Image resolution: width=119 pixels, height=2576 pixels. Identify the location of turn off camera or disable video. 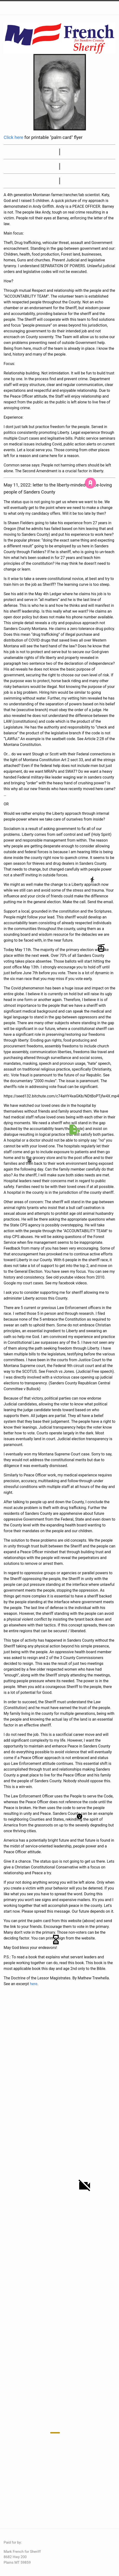
(84, 2186).